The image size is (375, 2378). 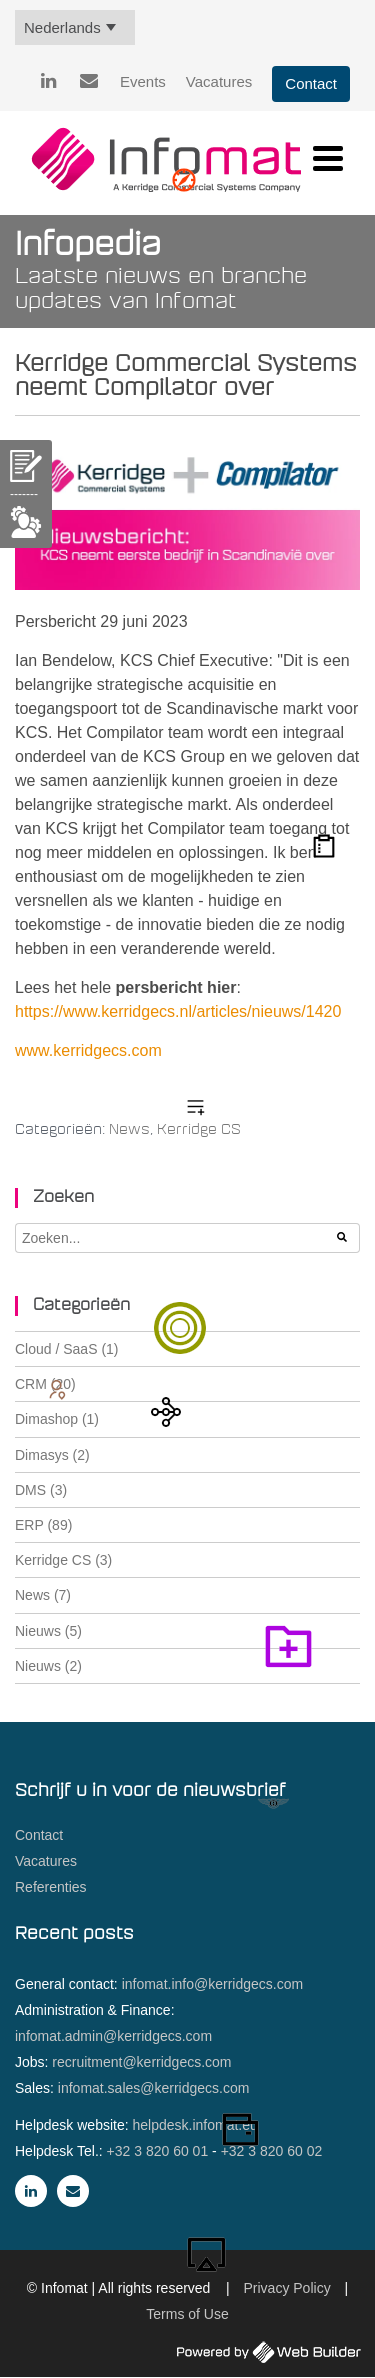 I want to click on stream content to an external display via airplay, so click(x=206, y=2254).